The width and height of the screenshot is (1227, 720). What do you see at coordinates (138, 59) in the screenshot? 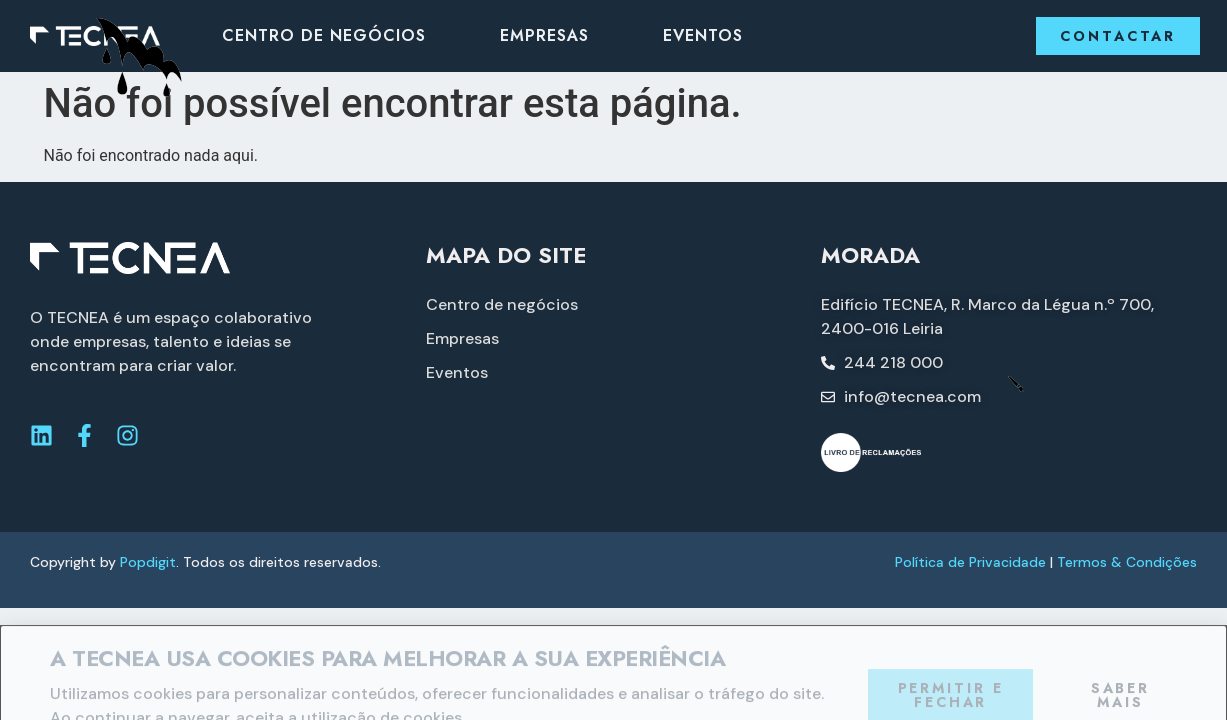
I see `indicates damage or injury status in a game` at bounding box center [138, 59].